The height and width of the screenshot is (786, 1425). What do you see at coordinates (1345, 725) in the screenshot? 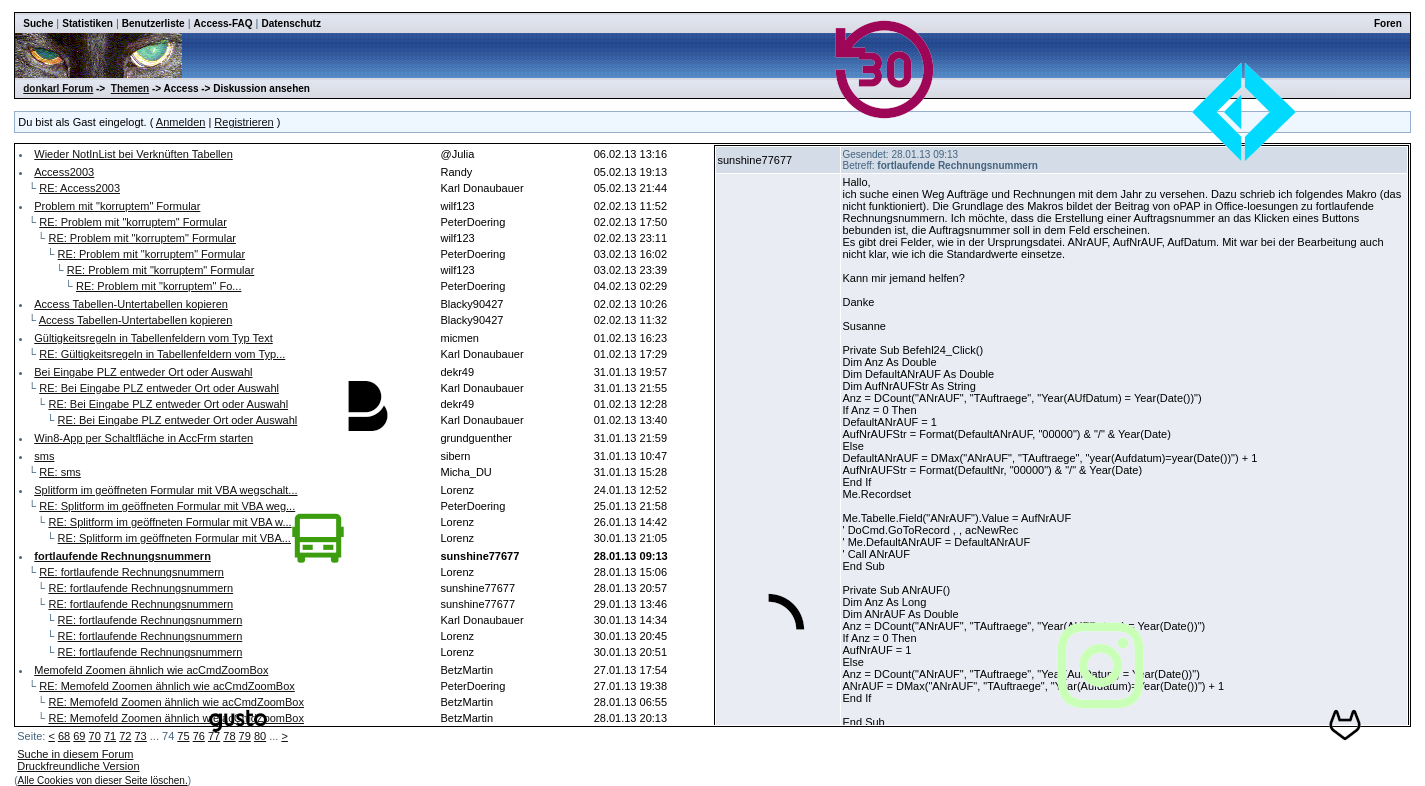
I see `open GitLab repository` at bounding box center [1345, 725].